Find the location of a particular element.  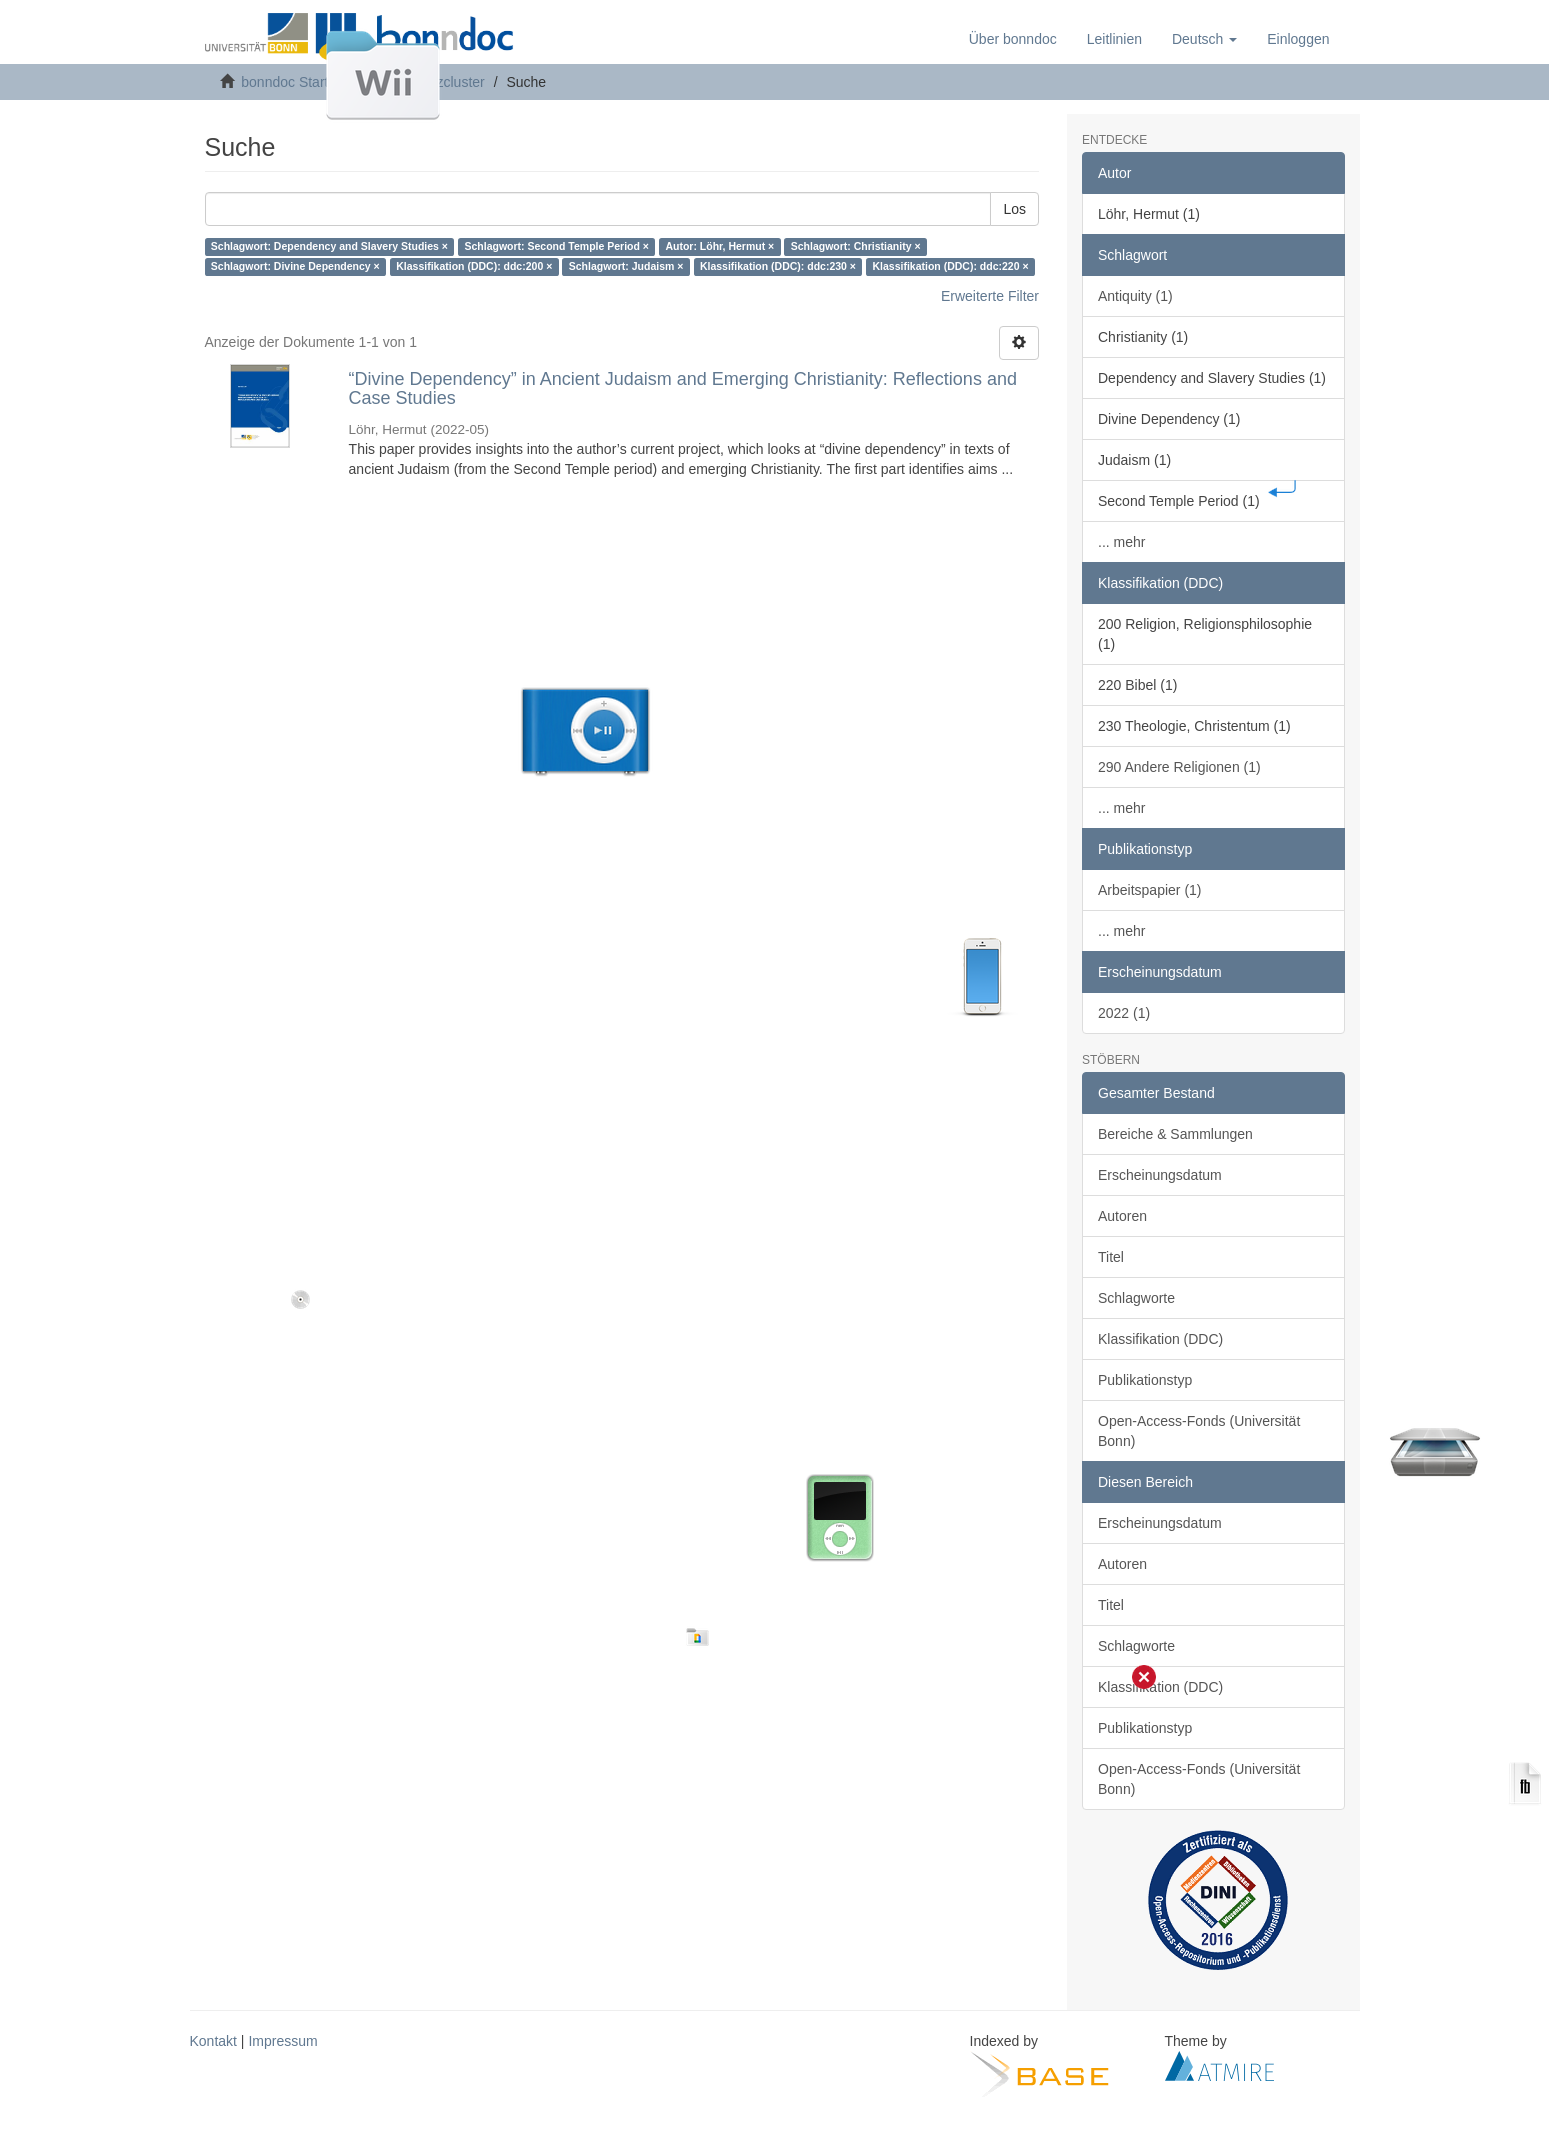

cancel or close the calculator is located at coordinates (1144, 1677).